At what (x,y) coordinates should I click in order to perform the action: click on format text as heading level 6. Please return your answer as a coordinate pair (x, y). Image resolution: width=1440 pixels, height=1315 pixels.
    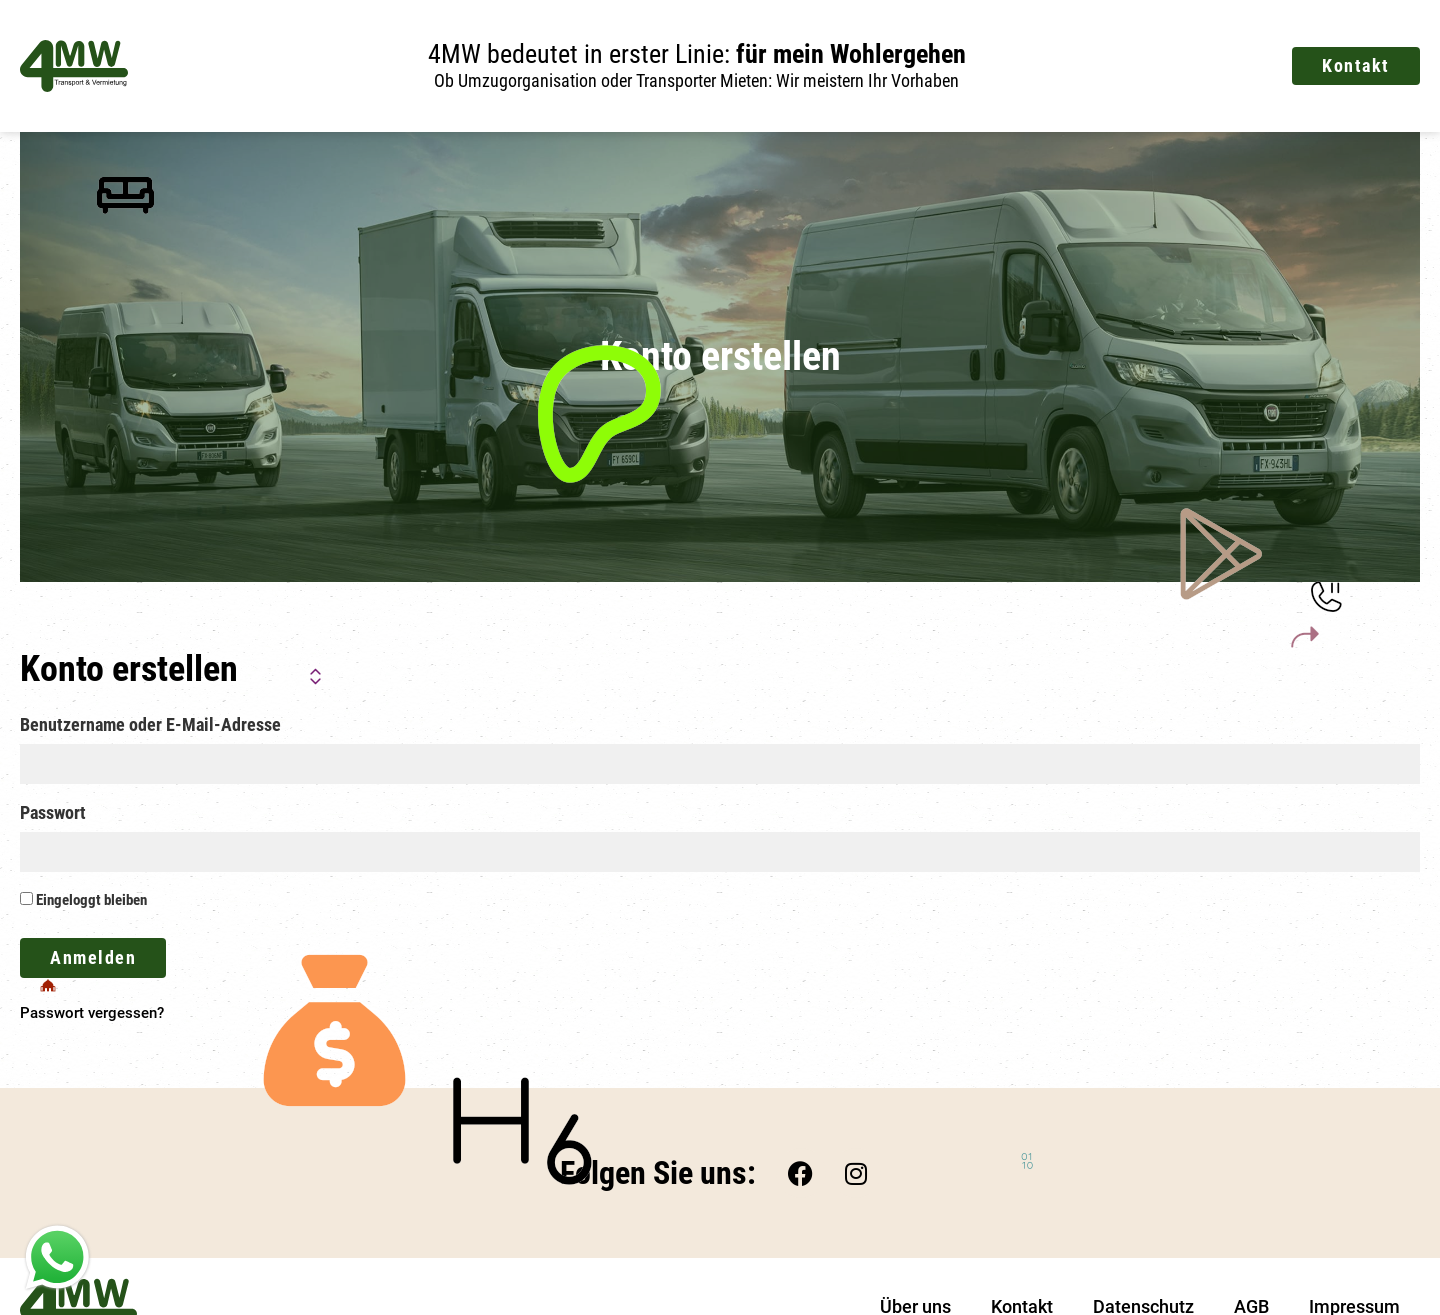
    Looking at the image, I should click on (514, 1128).